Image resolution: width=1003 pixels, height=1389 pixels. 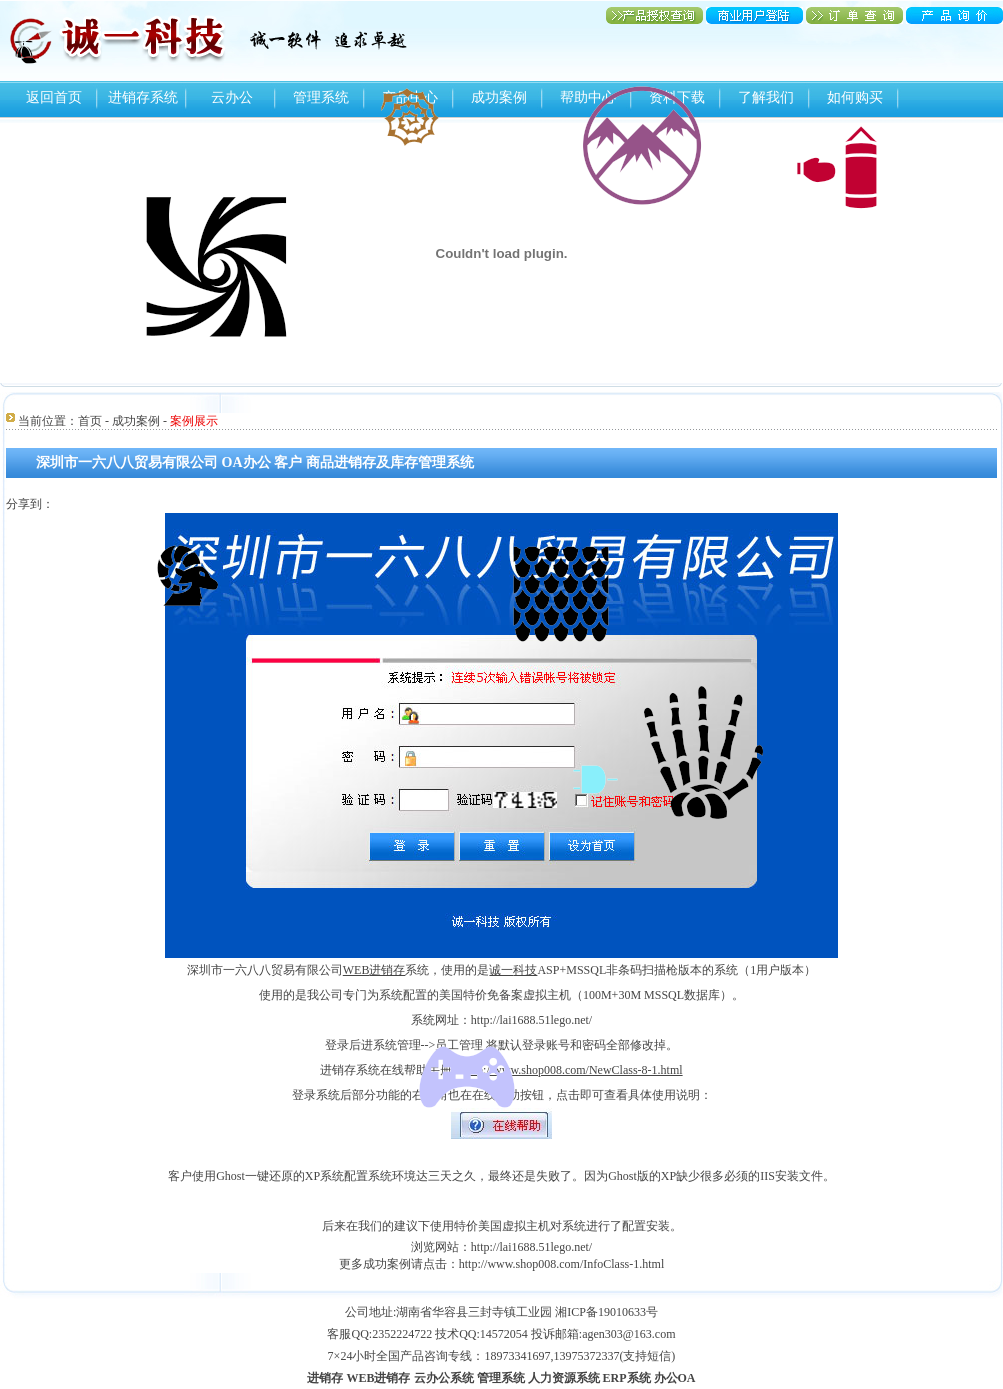 I want to click on indicates fish or aquatic creature in a game inventory, so click(x=561, y=594).